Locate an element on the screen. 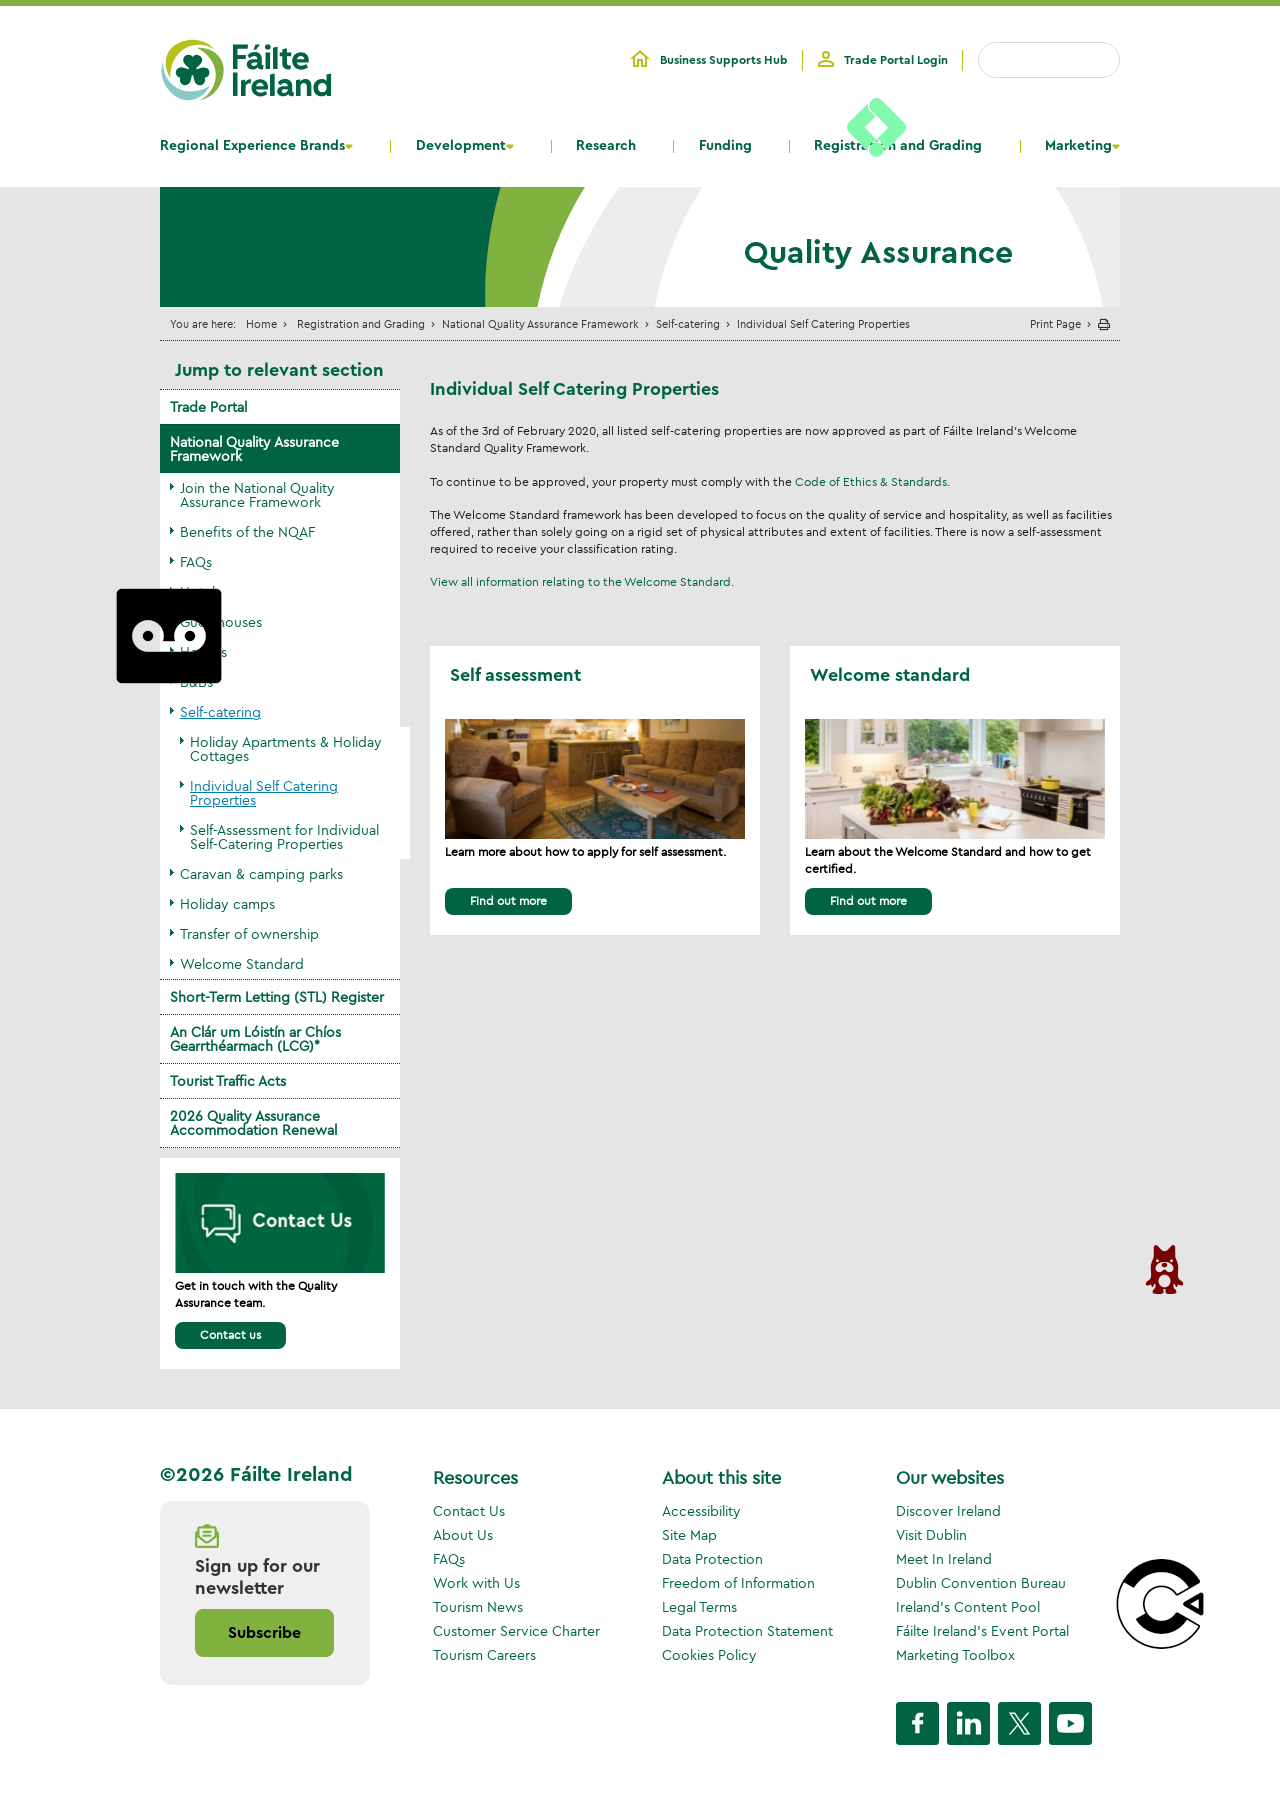 This screenshot has width=1280, height=1815. link to or open ameba account is located at coordinates (1164, 1269).